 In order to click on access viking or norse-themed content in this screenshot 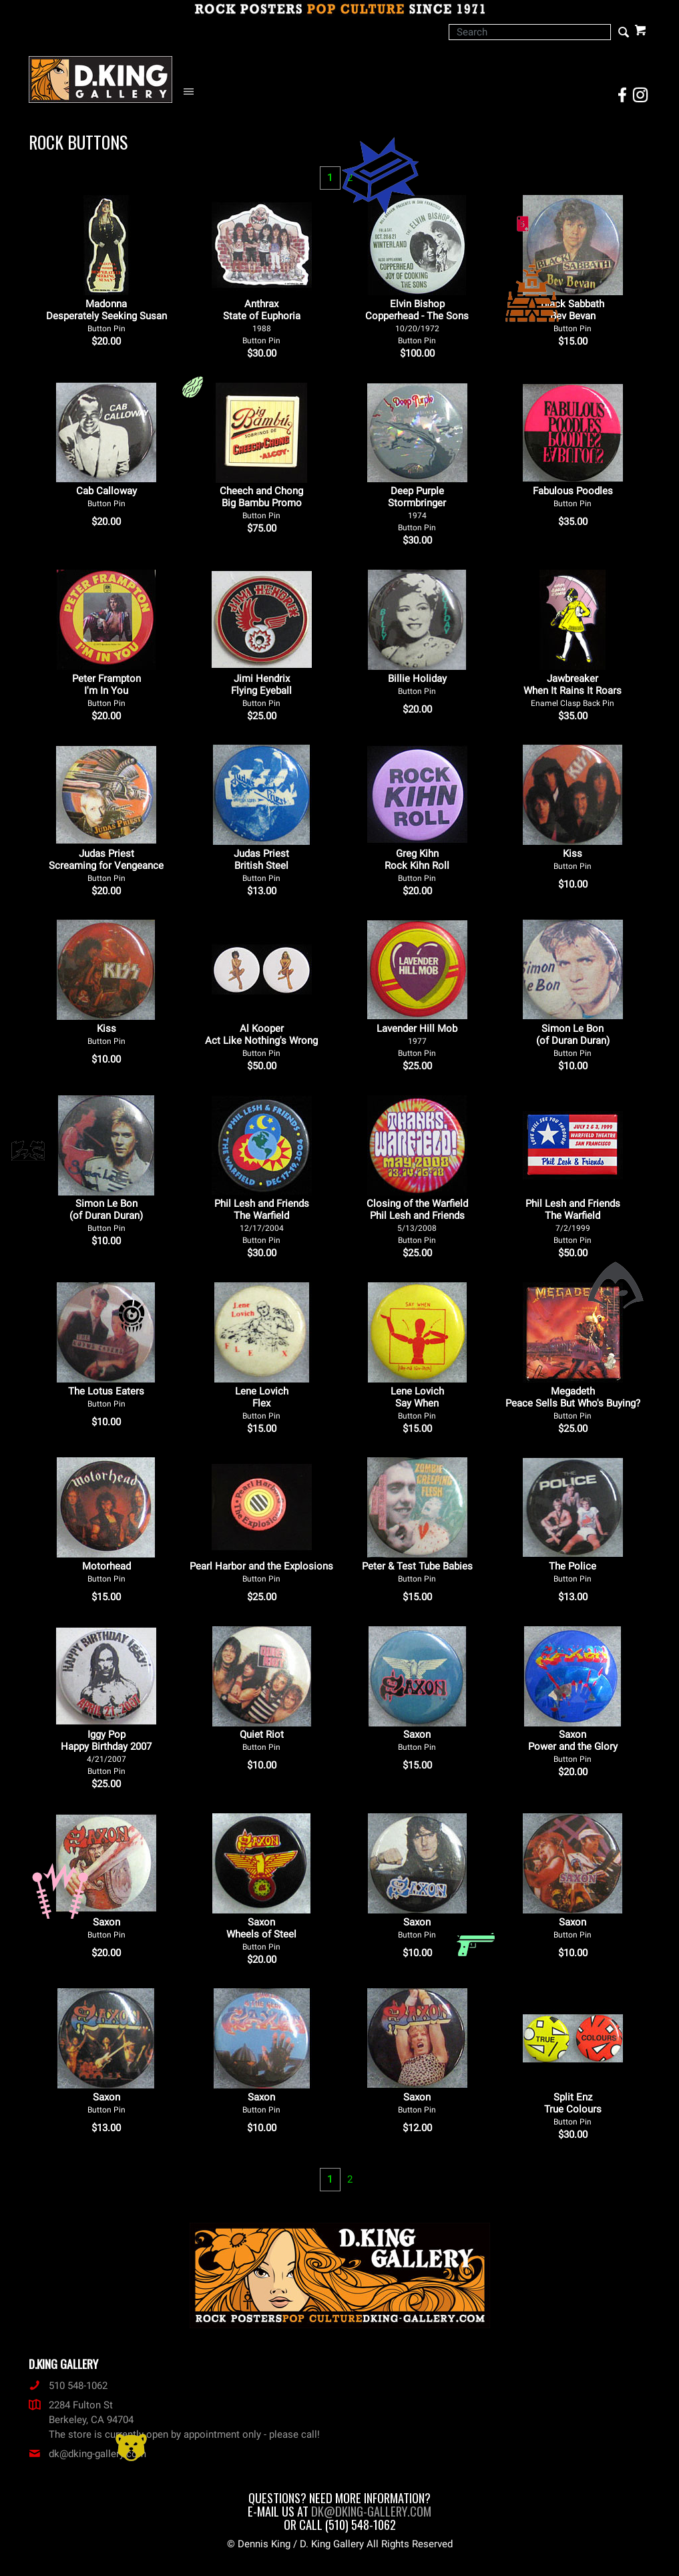, I will do `click(532, 293)`.